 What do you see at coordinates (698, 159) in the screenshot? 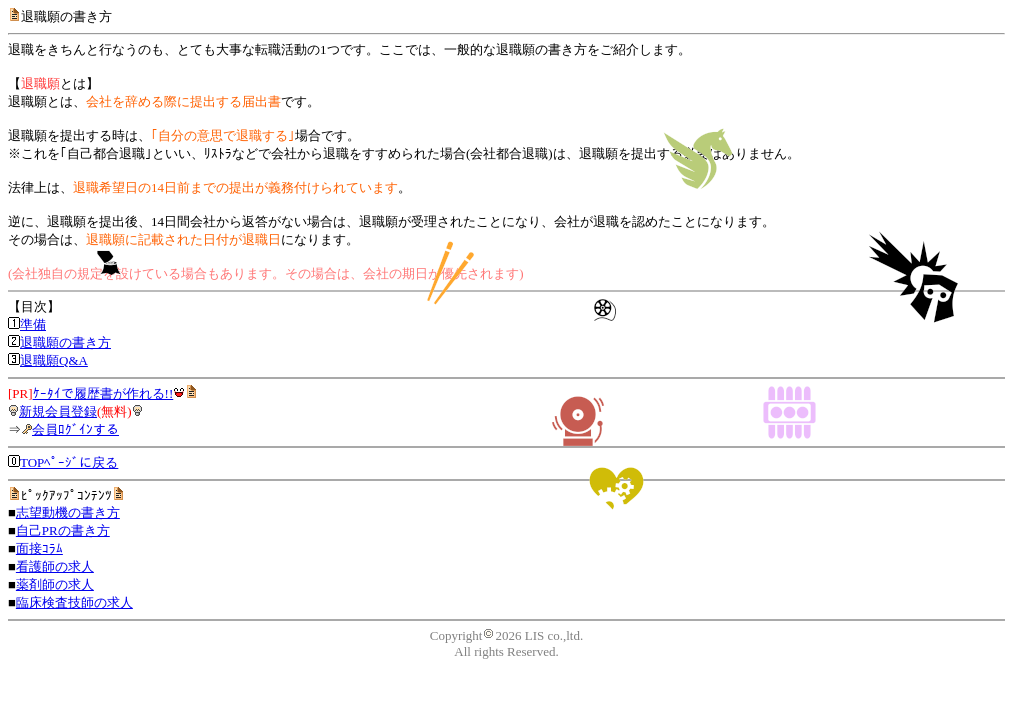
I see `mythical creature or fantasy game element` at bounding box center [698, 159].